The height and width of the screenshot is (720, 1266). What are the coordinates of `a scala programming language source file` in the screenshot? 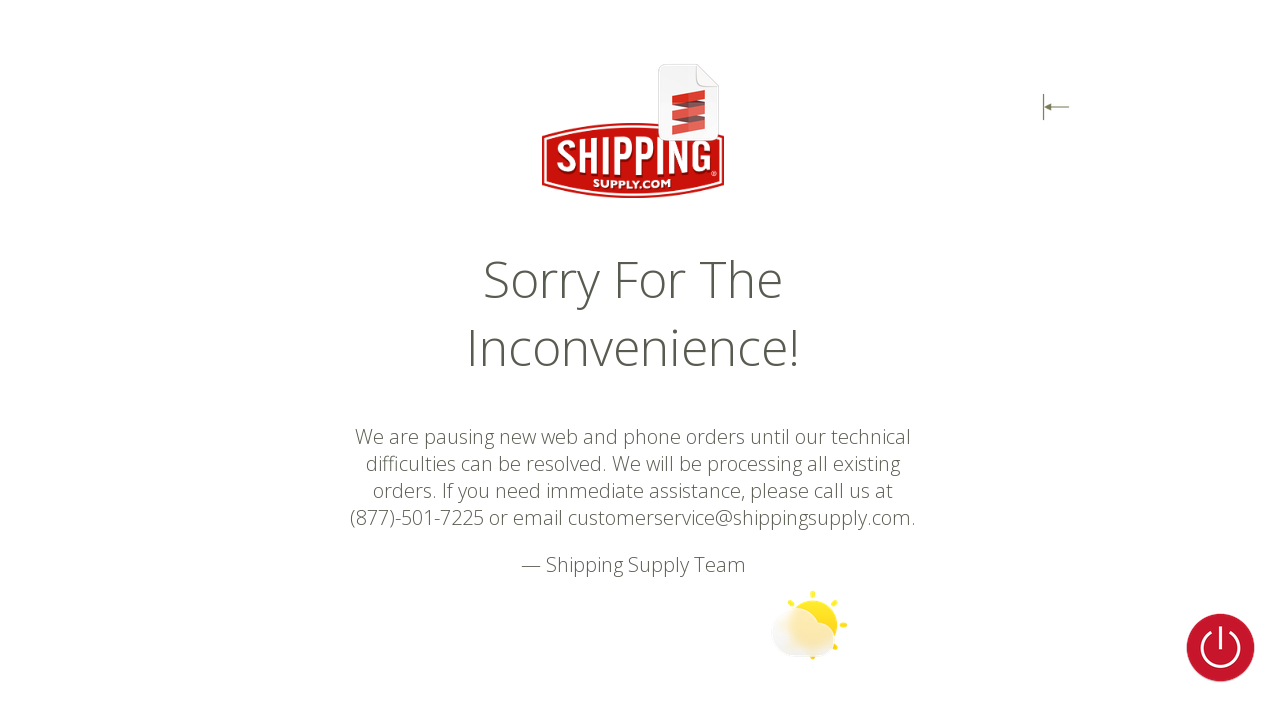 It's located at (688, 102).